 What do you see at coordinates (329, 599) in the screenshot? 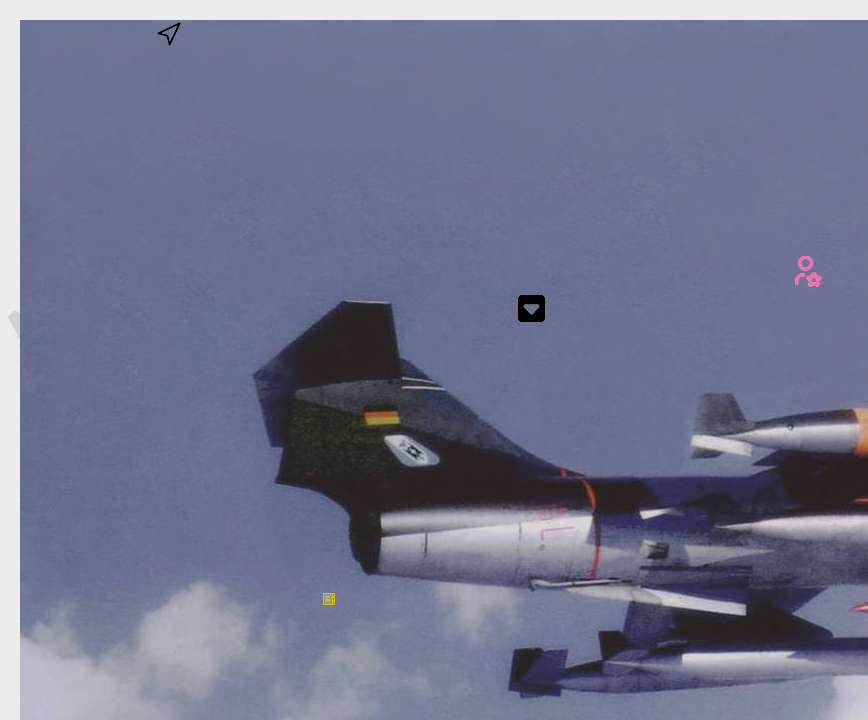
I see `open your contacts or address book` at bounding box center [329, 599].